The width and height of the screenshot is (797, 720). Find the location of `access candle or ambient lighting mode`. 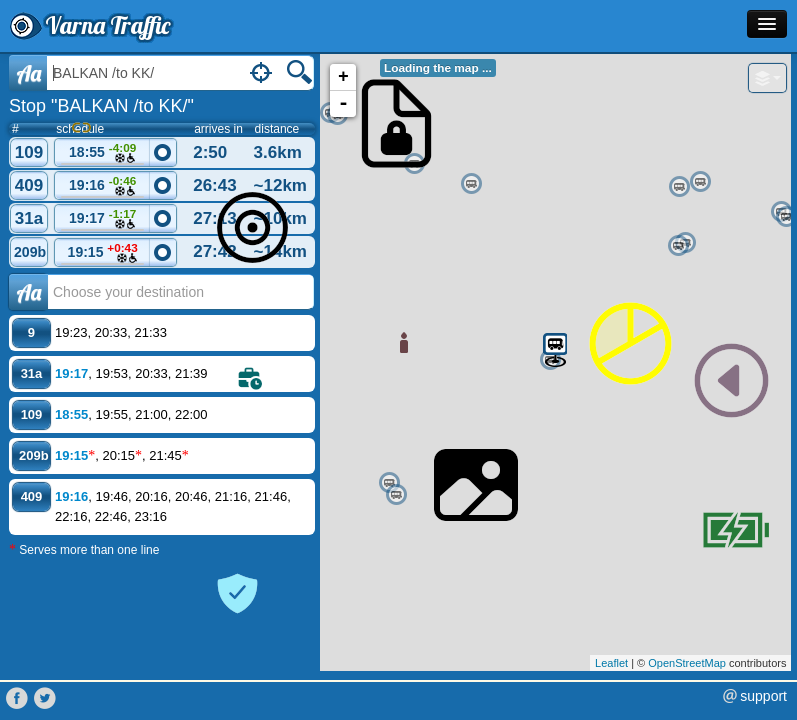

access candle or ambient lighting mode is located at coordinates (404, 343).